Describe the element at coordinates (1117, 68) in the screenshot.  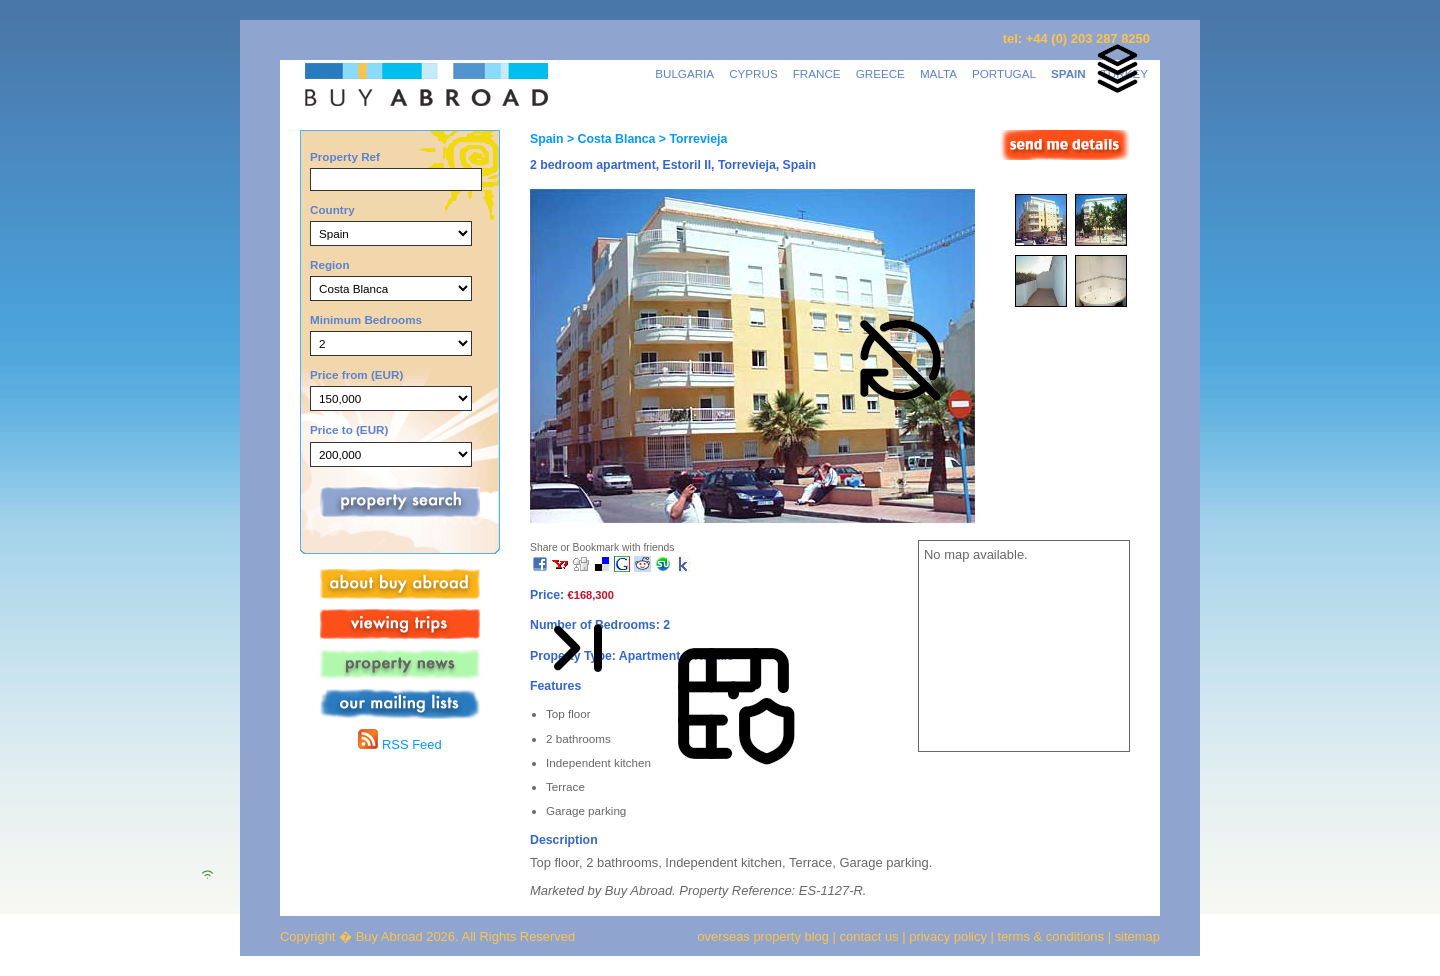
I see `view layers or stacked items` at that location.